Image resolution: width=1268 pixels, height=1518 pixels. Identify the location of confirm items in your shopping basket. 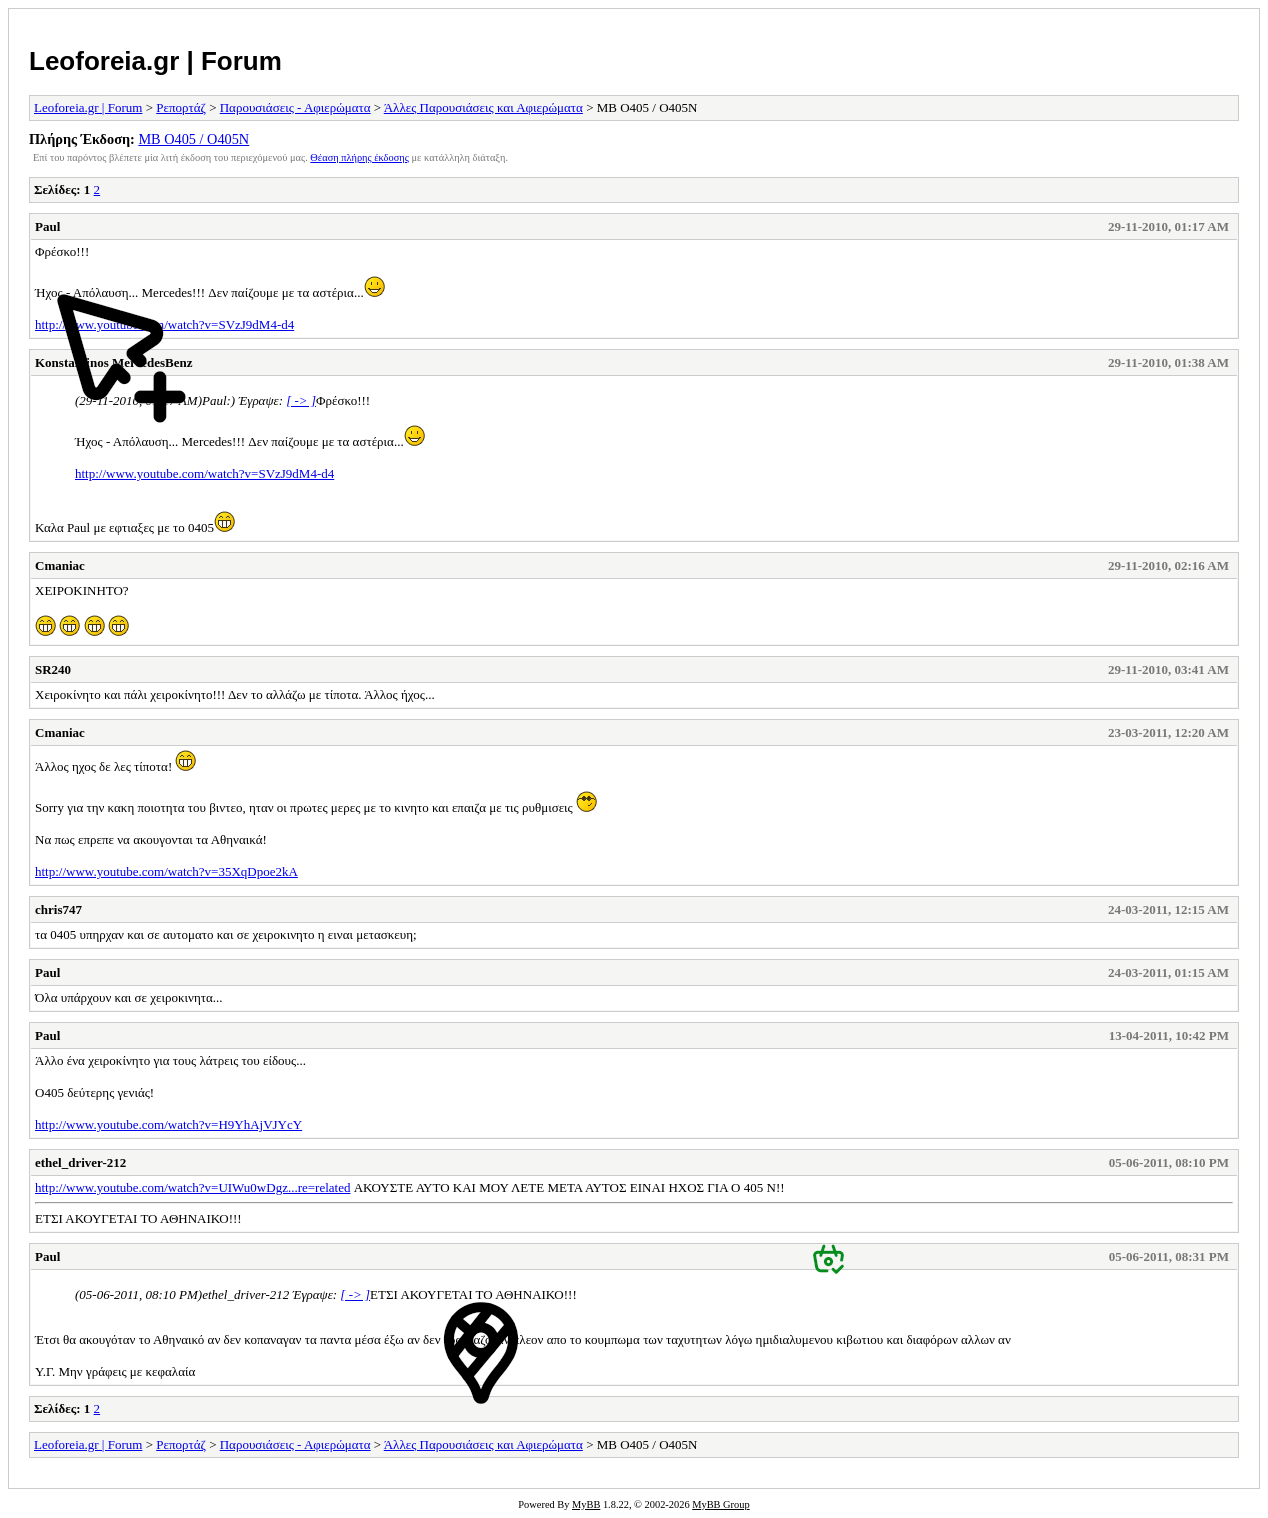
(828, 1258).